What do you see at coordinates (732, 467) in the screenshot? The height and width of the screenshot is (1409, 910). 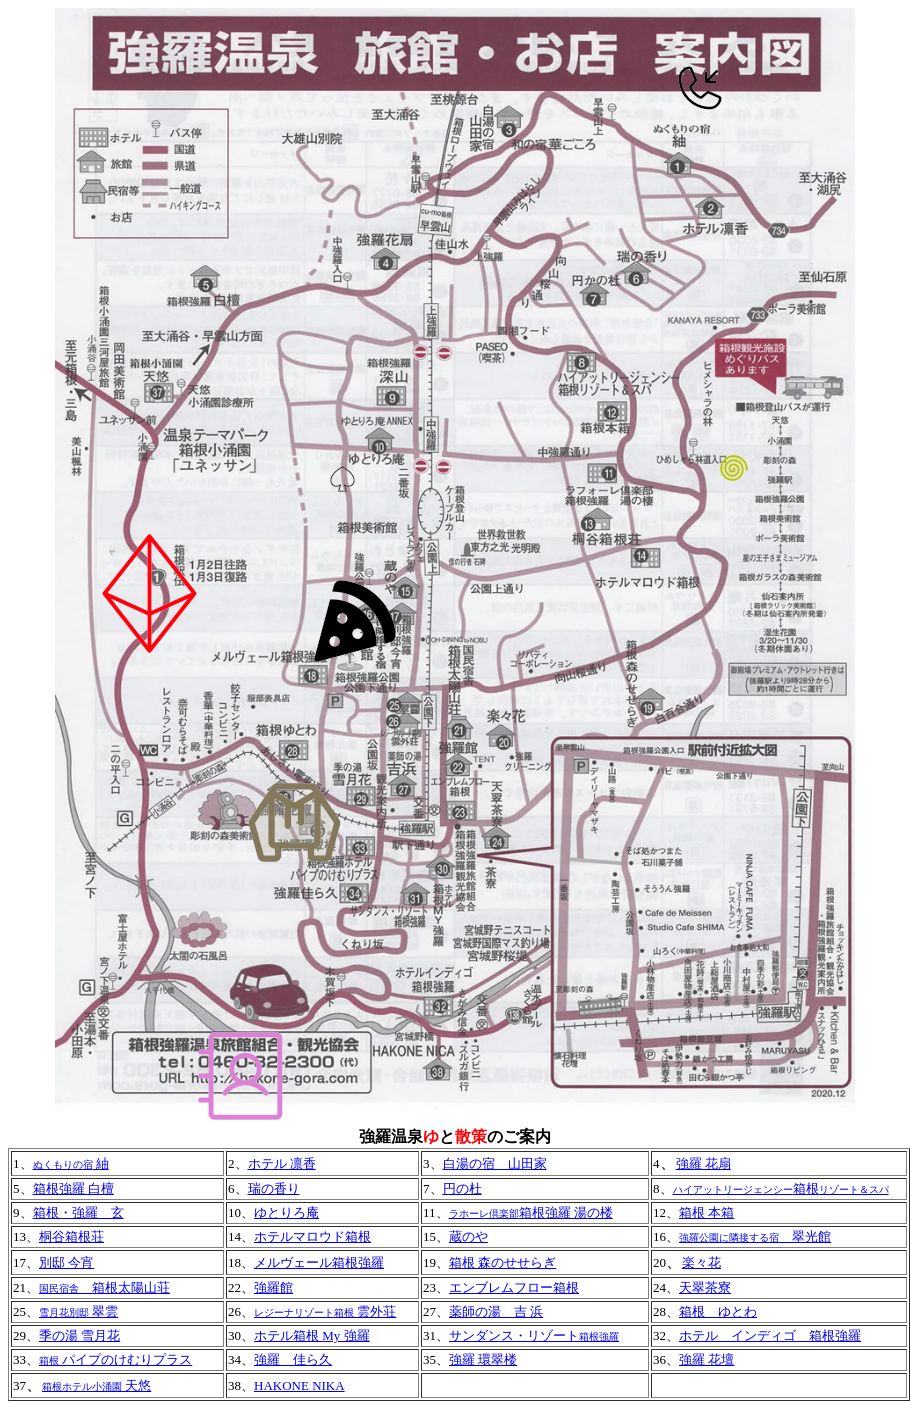 I see `indicates loading or processing in progress` at bounding box center [732, 467].